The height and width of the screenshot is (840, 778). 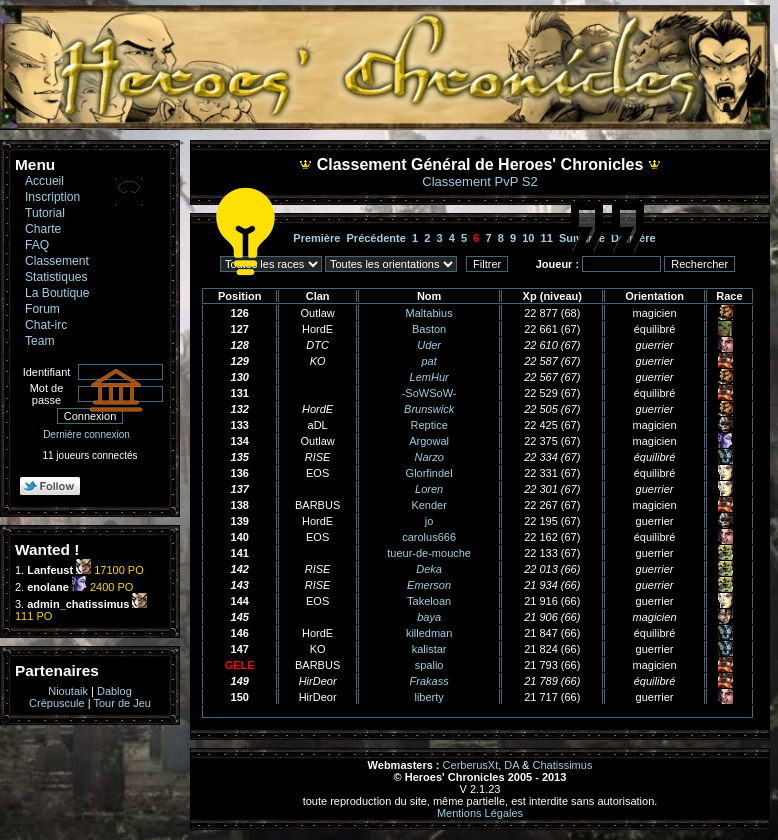 I want to click on access banking or financial services, so click(x=116, y=392).